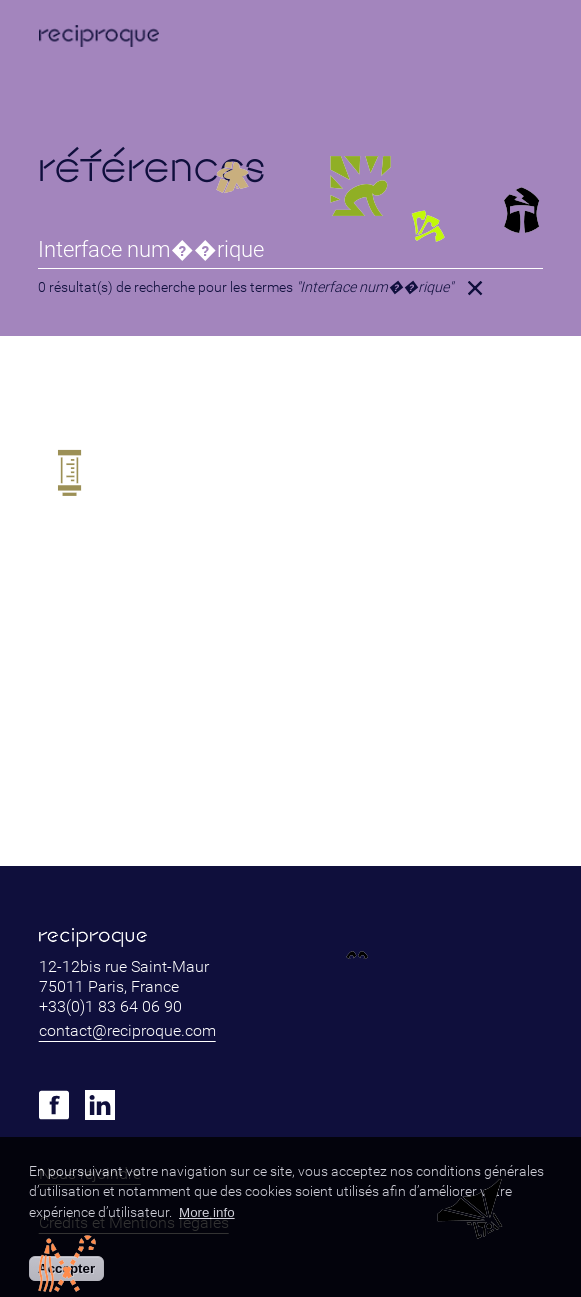 The width and height of the screenshot is (581, 1297). What do you see at coordinates (357, 956) in the screenshot?
I see `indicates a worried or anxious state` at bounding box center [357, 956].